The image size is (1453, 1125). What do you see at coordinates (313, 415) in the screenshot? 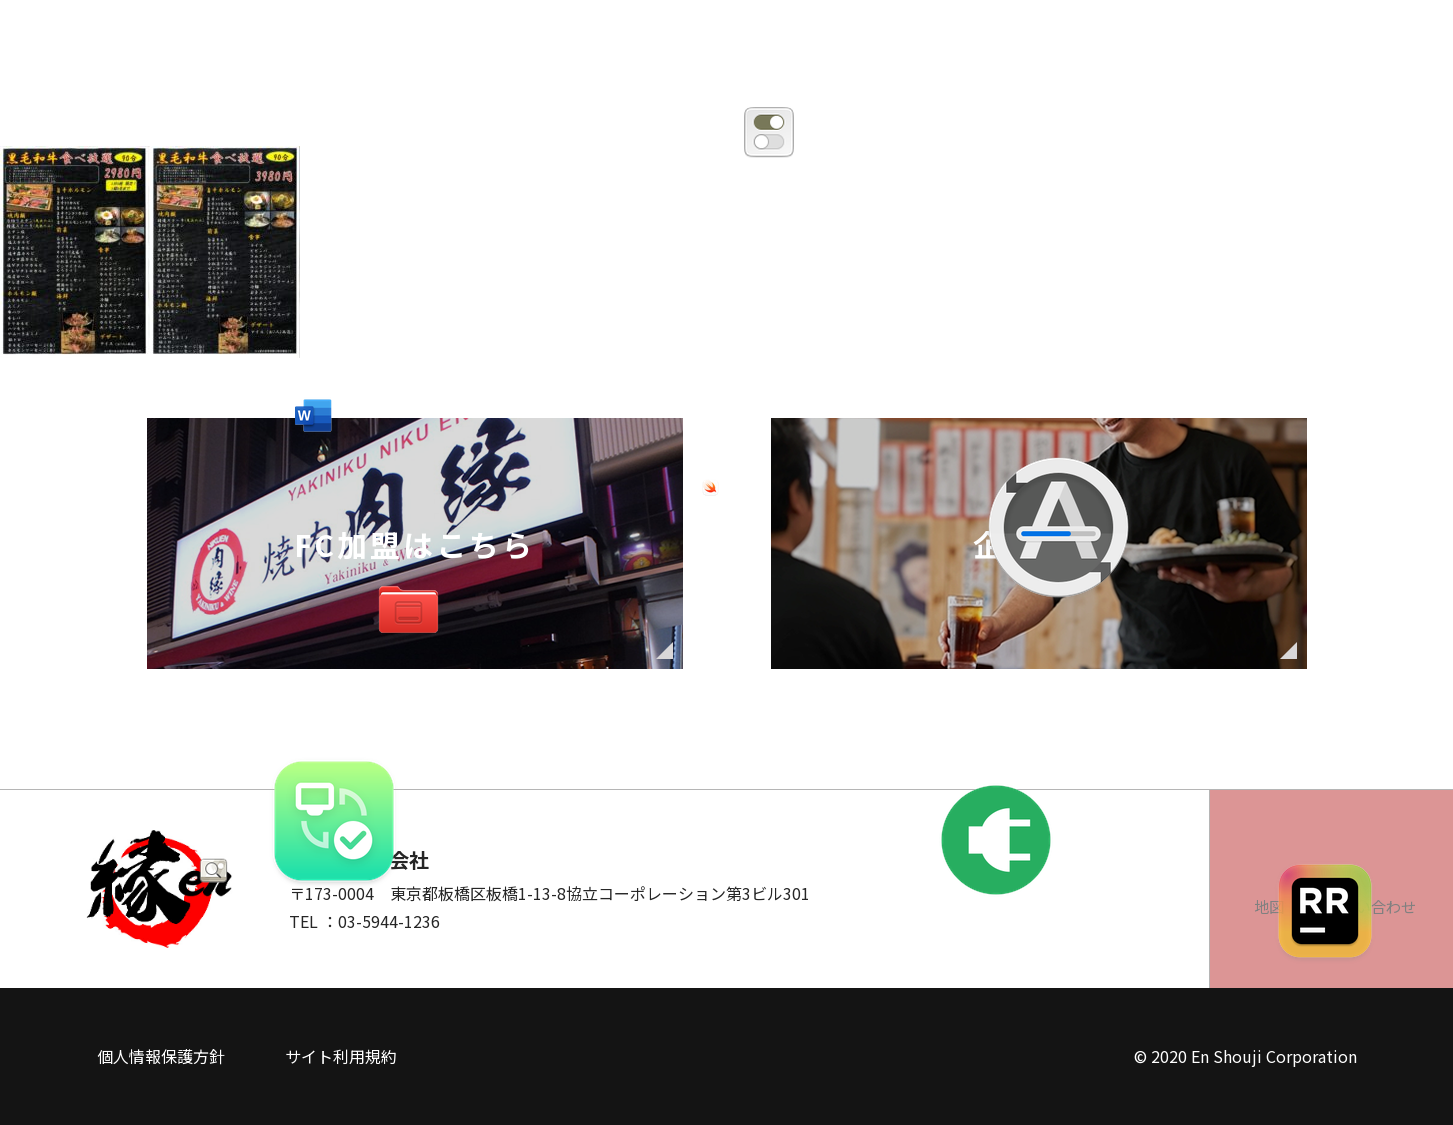
I see `open Microsoft Word application` at bounding box center [313, 415].